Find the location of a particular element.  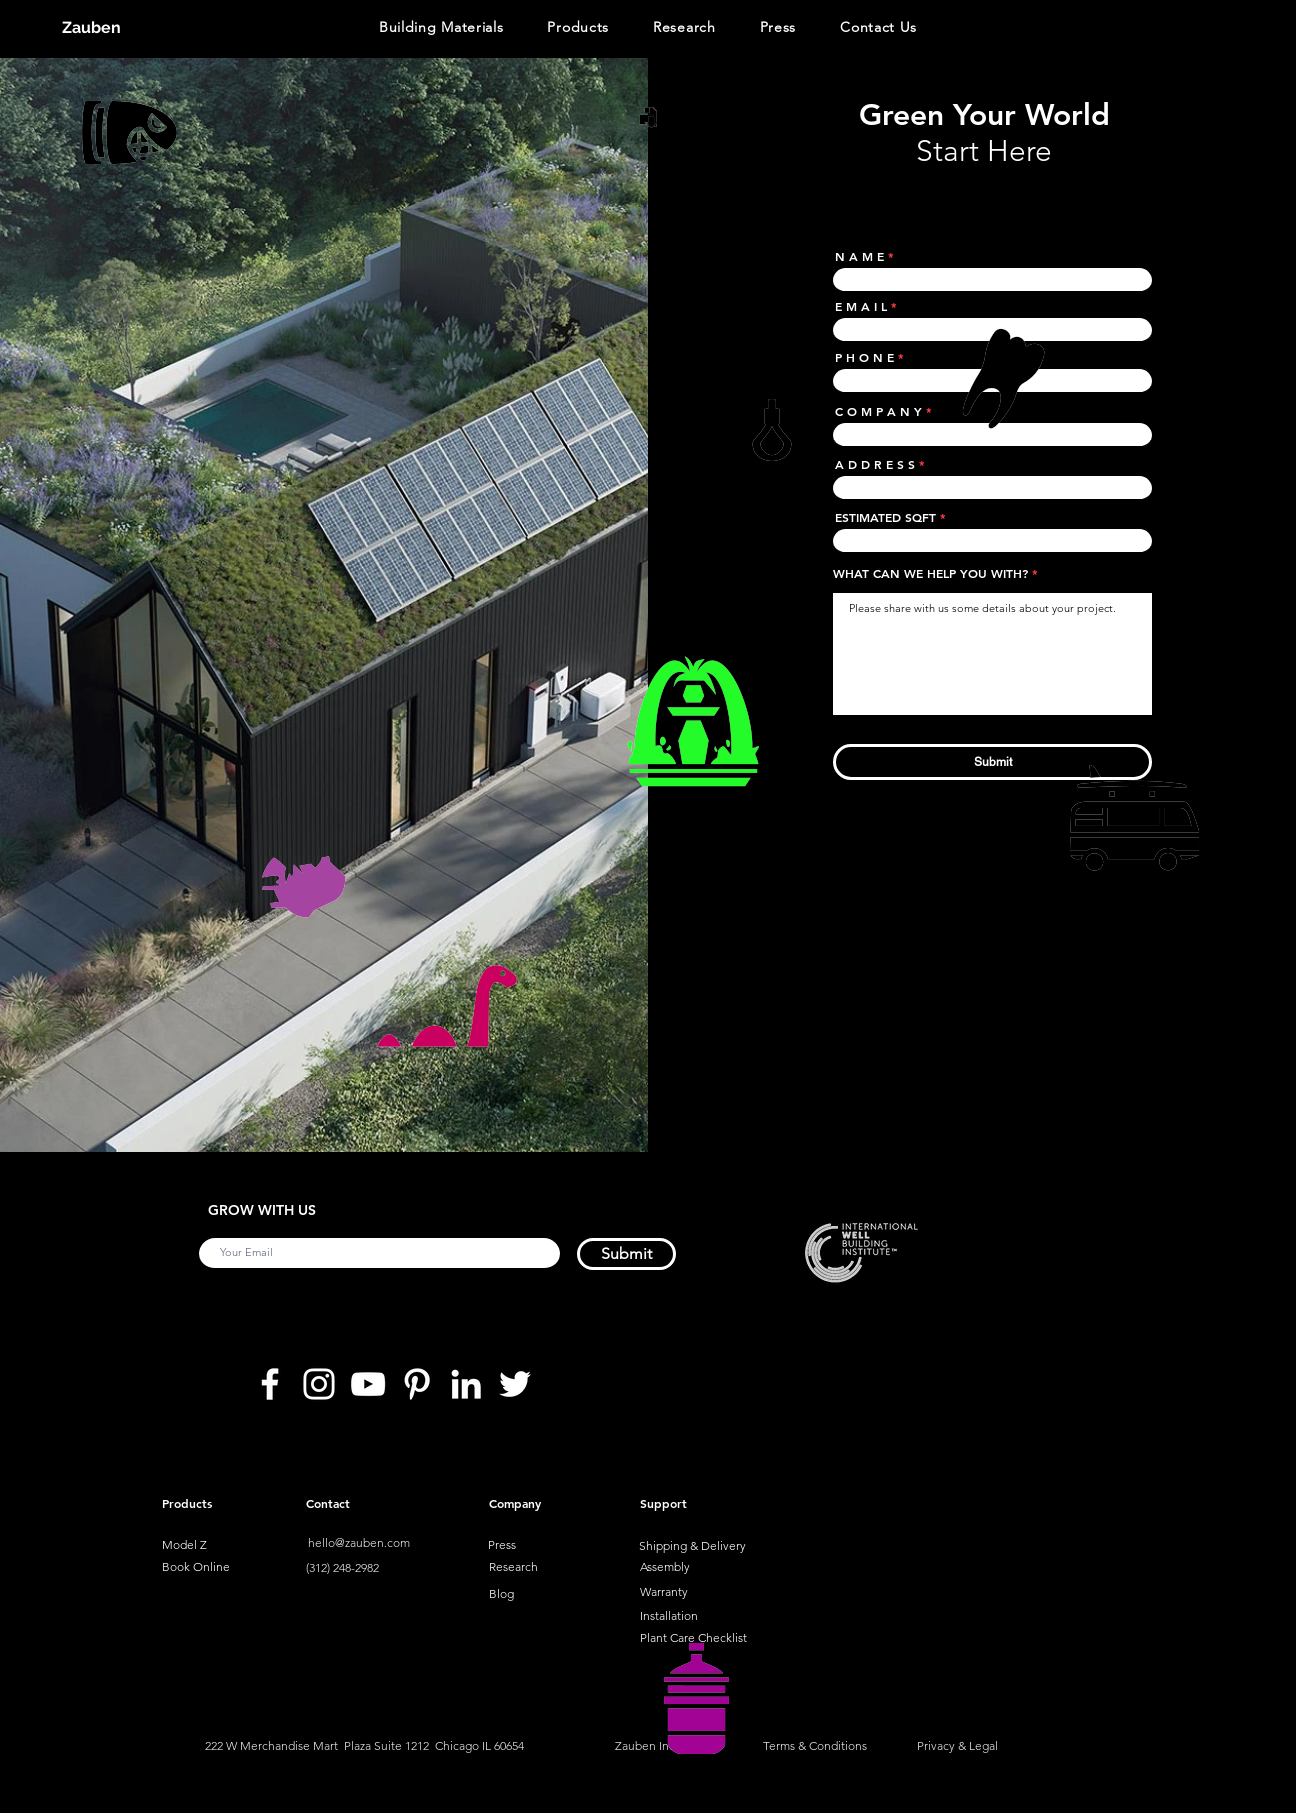

access dental health information is located at coordinates (1003, 378).